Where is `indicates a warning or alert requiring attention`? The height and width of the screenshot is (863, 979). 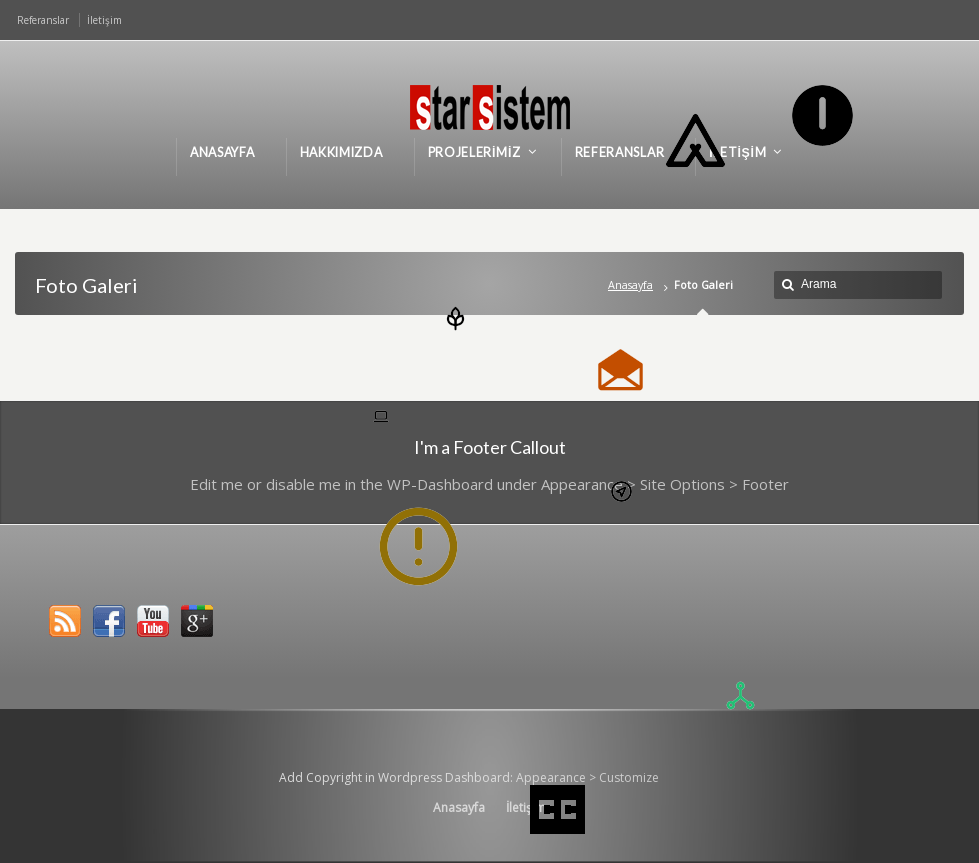
indicates a warning or alert requiring attention is located at coordinates (418, 546).